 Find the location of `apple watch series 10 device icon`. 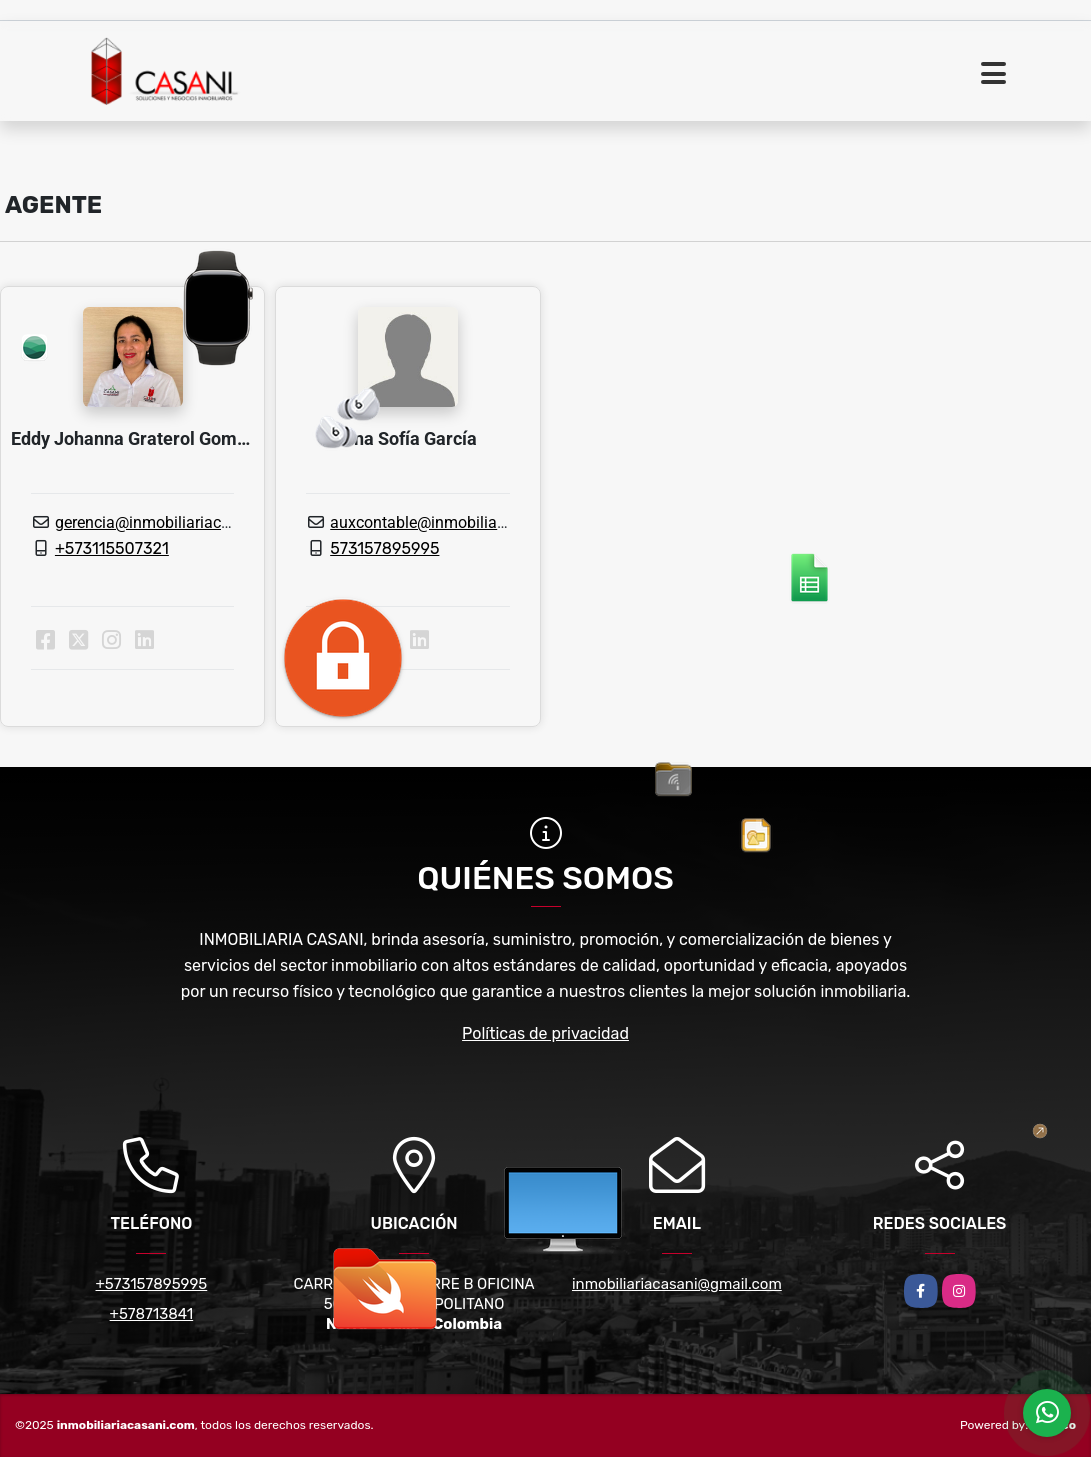

apple watch series 10 device icon is located at coordinates (217, 308).